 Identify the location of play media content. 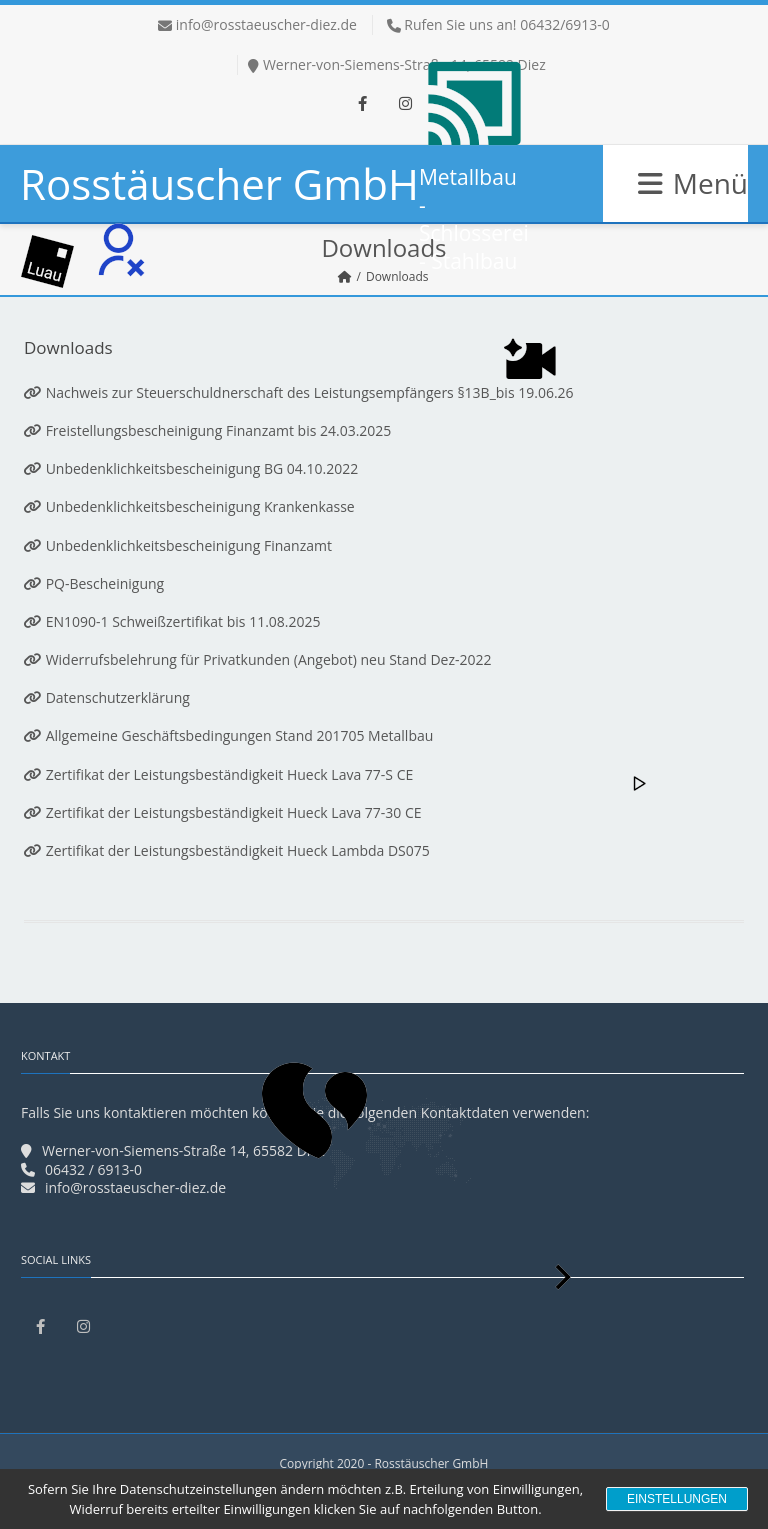
(638, 783).